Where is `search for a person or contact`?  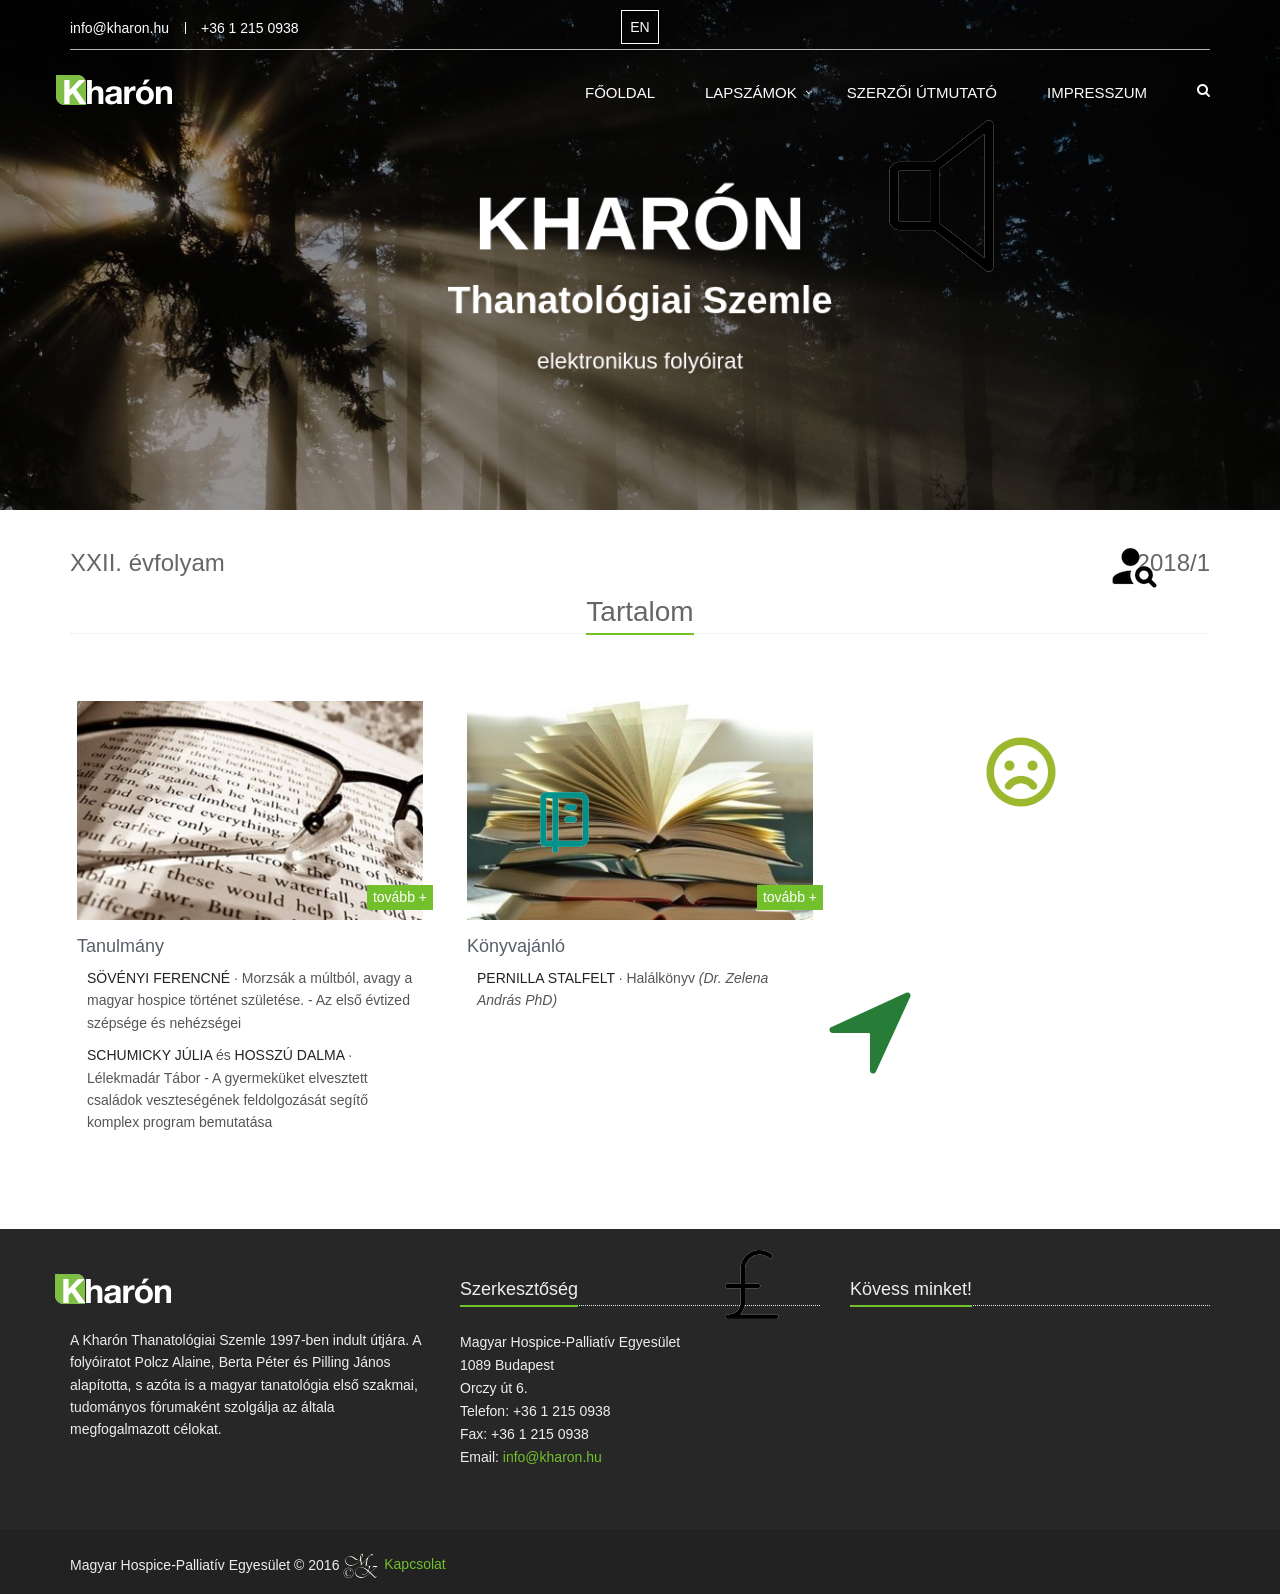
search for a person or contact is located at coordinates (1135, 566).